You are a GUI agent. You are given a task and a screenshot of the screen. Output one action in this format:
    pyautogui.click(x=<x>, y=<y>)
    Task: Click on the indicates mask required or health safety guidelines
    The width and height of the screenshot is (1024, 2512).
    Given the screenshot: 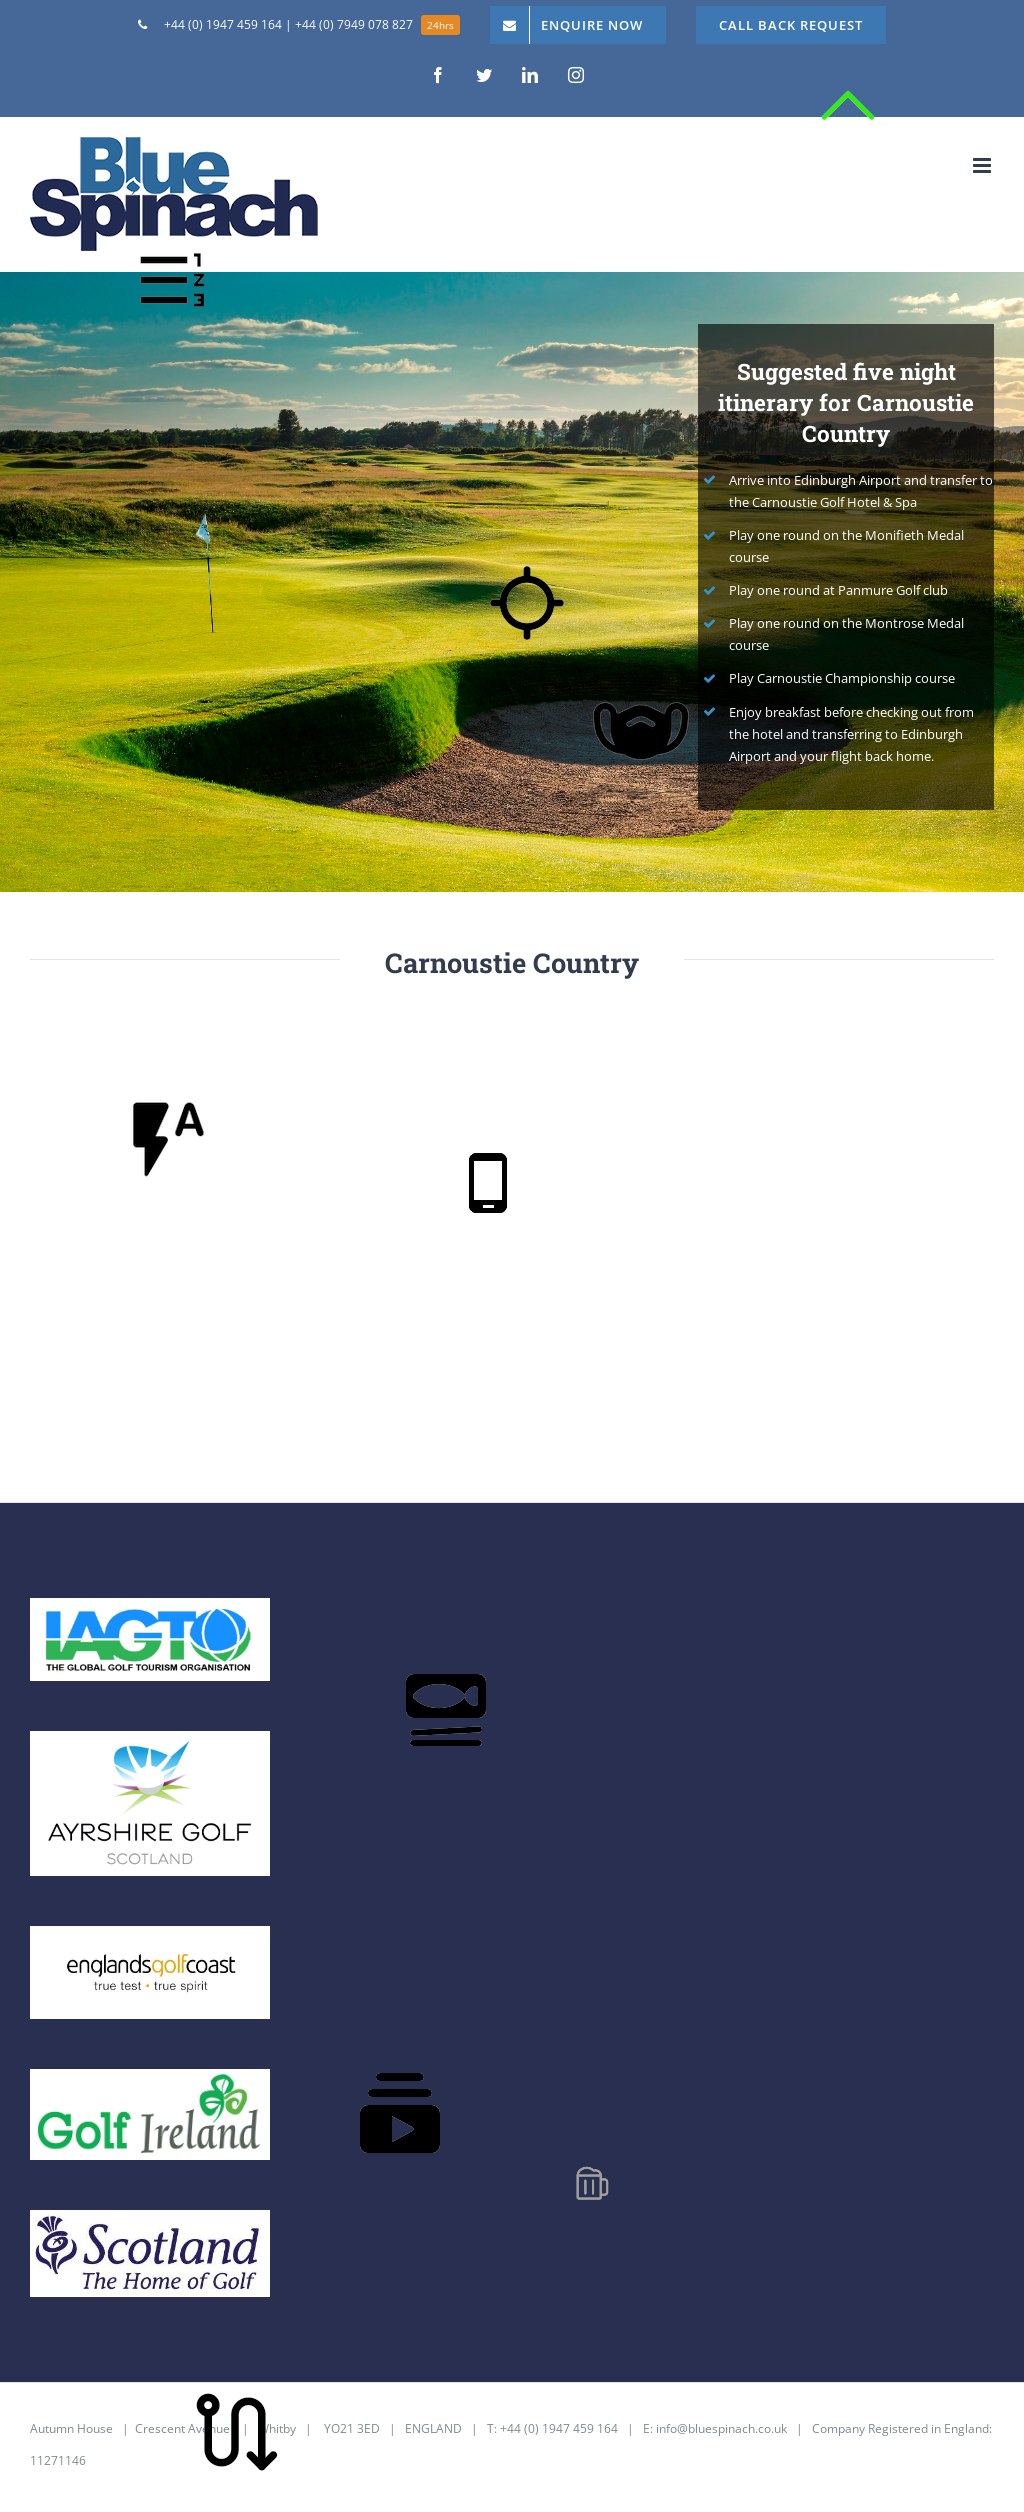 What is the action you would take?
    pyautogui.click(x=641, y=731)
    